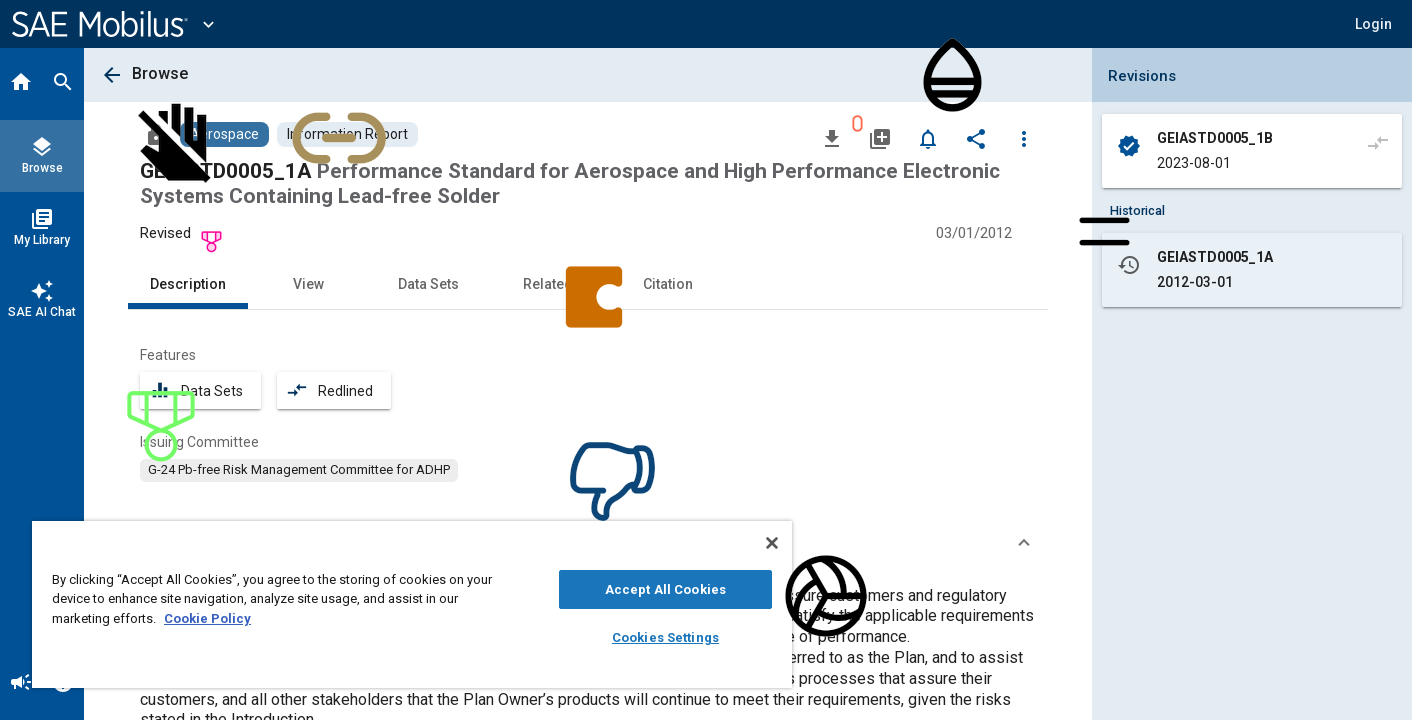  What do you see at coordinates (612, 477) in the screenshot?
I see `dislike or downvote content` at bounding box center [612, 477].